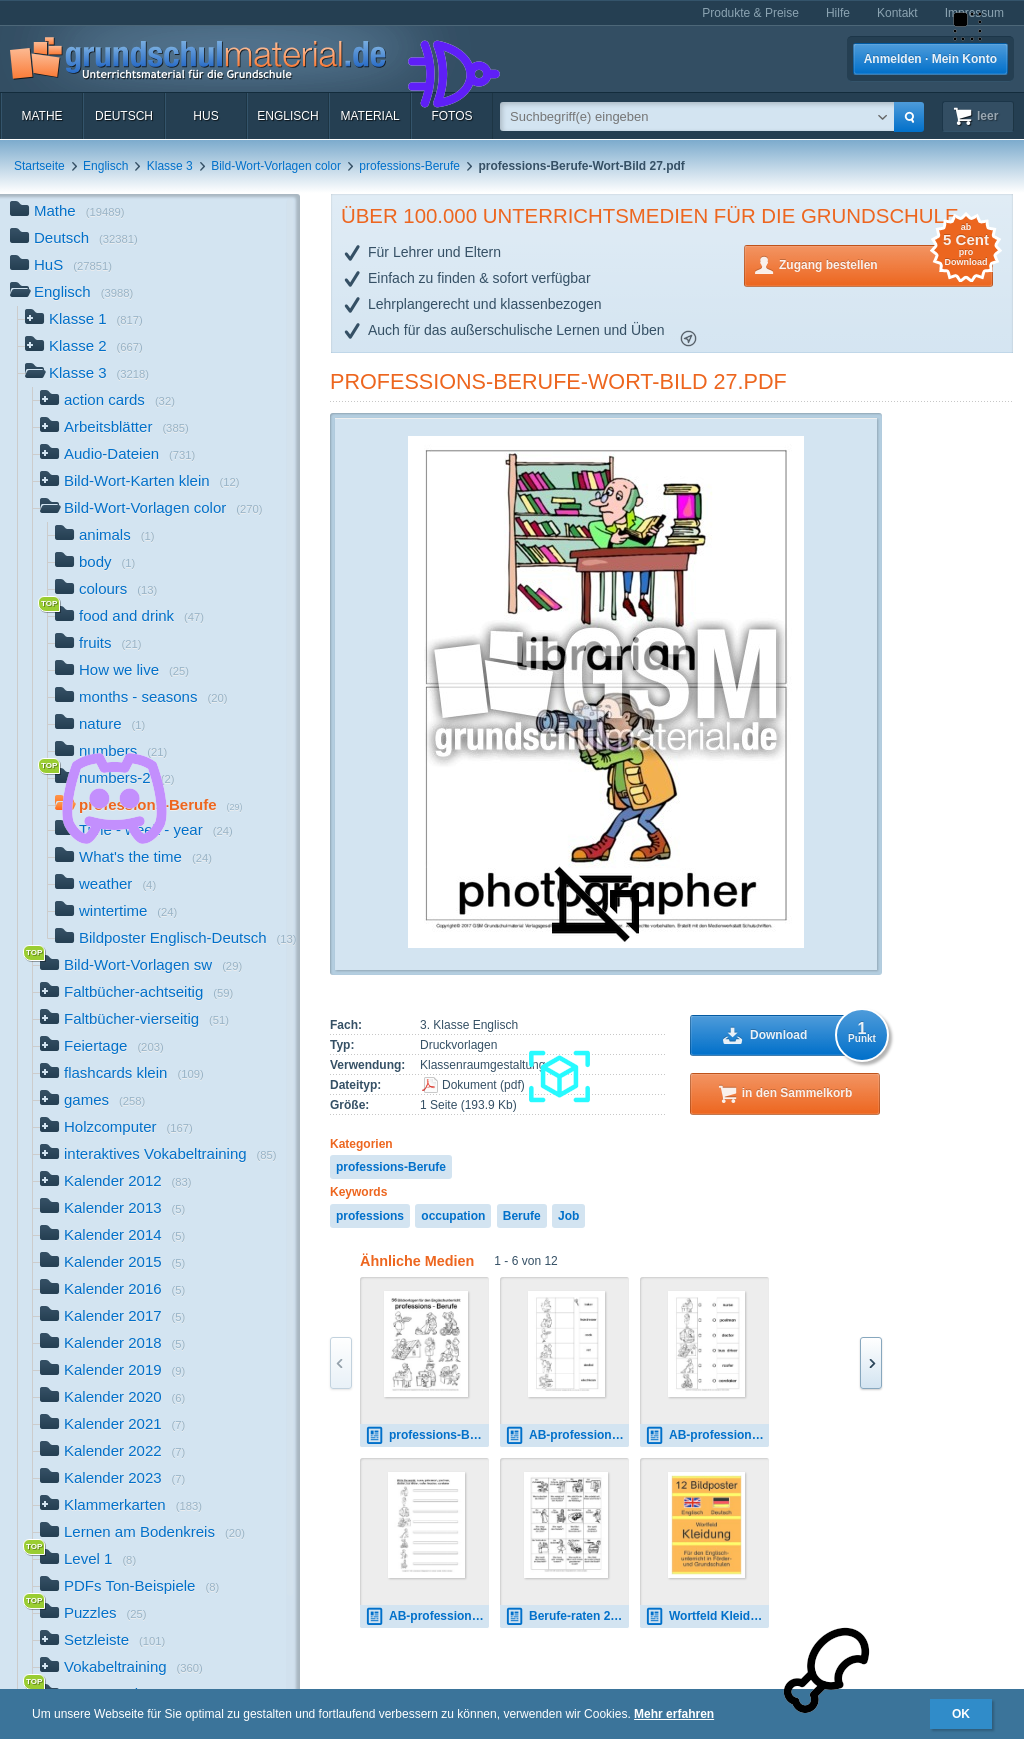 This screenshot has height=1739, width=1024. I want to click on device linking is disabled, so click(595, 904).